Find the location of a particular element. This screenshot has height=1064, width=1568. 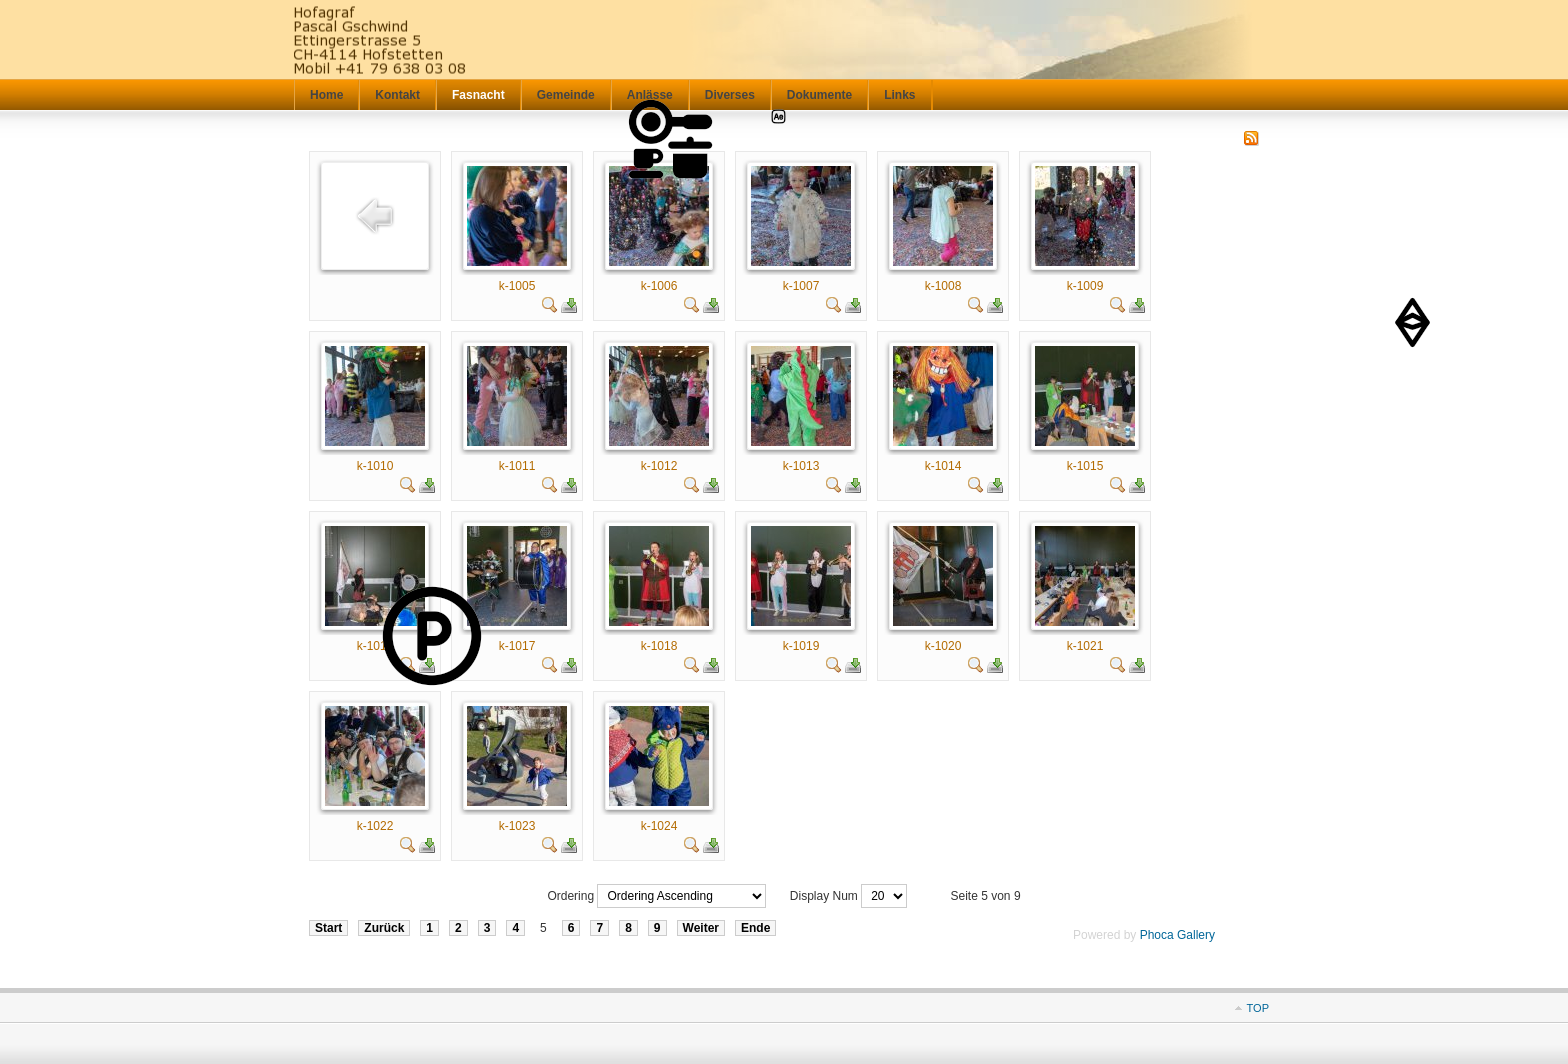

browse kitchen and cooking tools is located at coordinates (673, 139).